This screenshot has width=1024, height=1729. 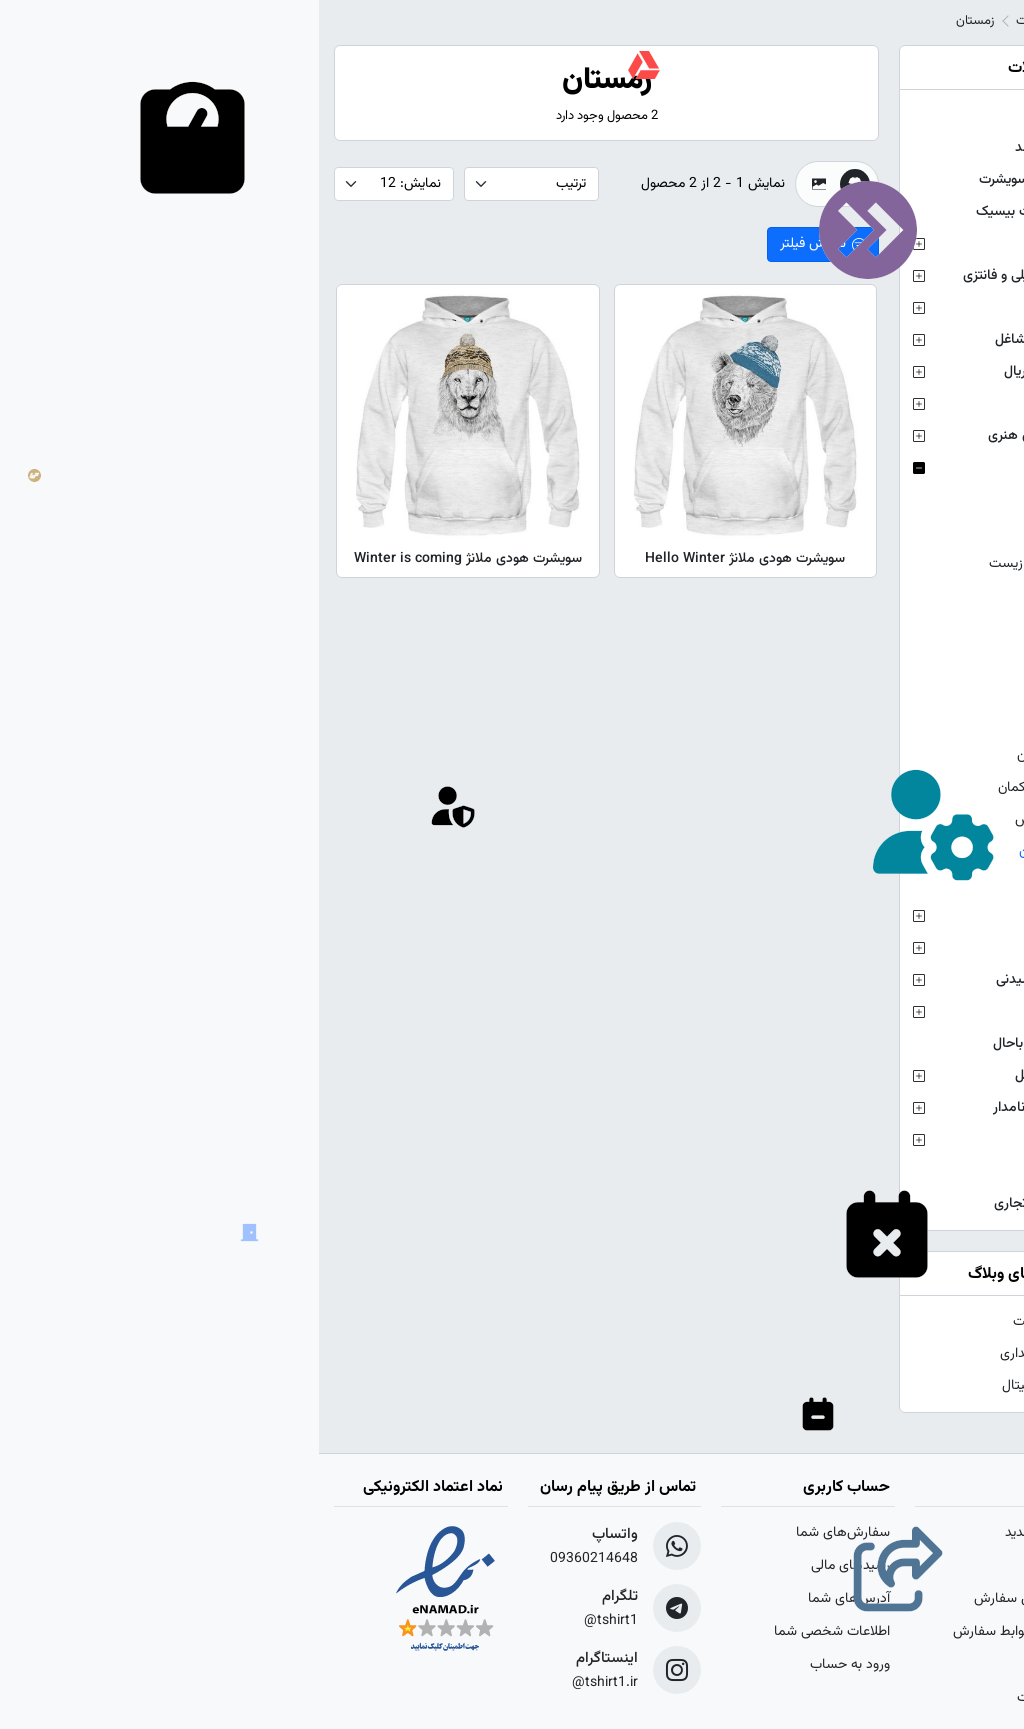 I want to click on rendact brand logo, so click(x=34, y=475).